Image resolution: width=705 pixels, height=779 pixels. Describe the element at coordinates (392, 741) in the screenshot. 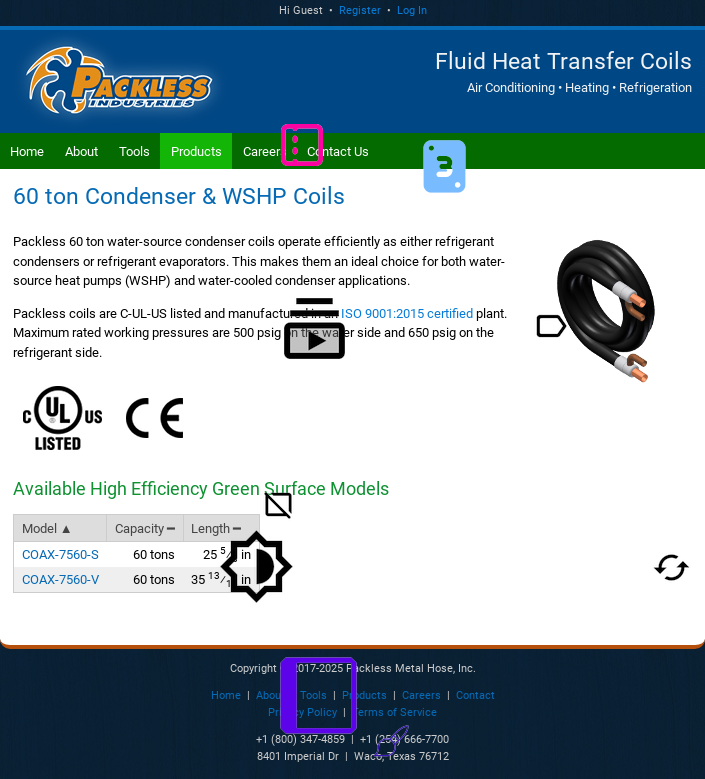

I see `access drawing or painting tools` at that location.